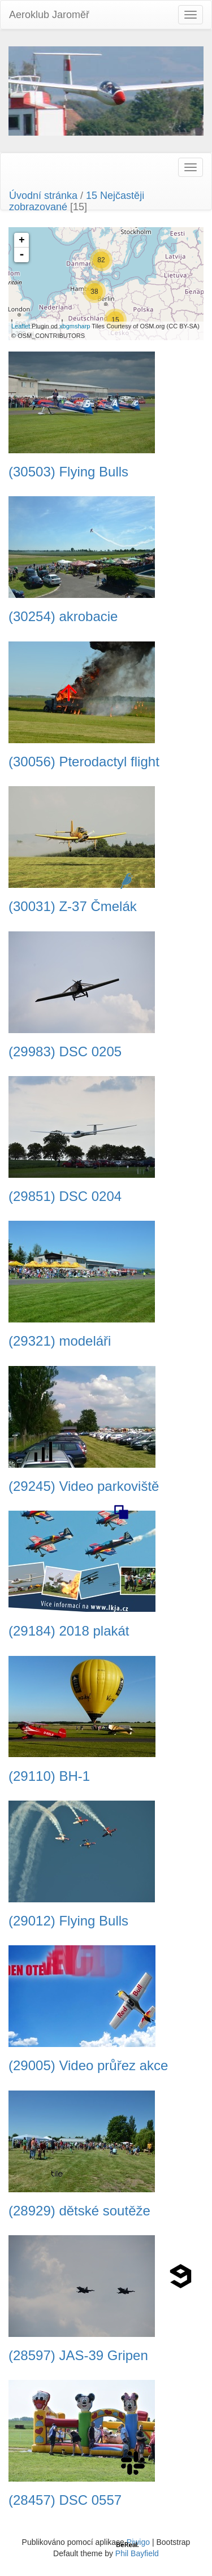 This screenshot has height=2576, width=212. Describe the element at coordinates (127, 2544) in the screenshot. I see `open the BeReal app` at that location.